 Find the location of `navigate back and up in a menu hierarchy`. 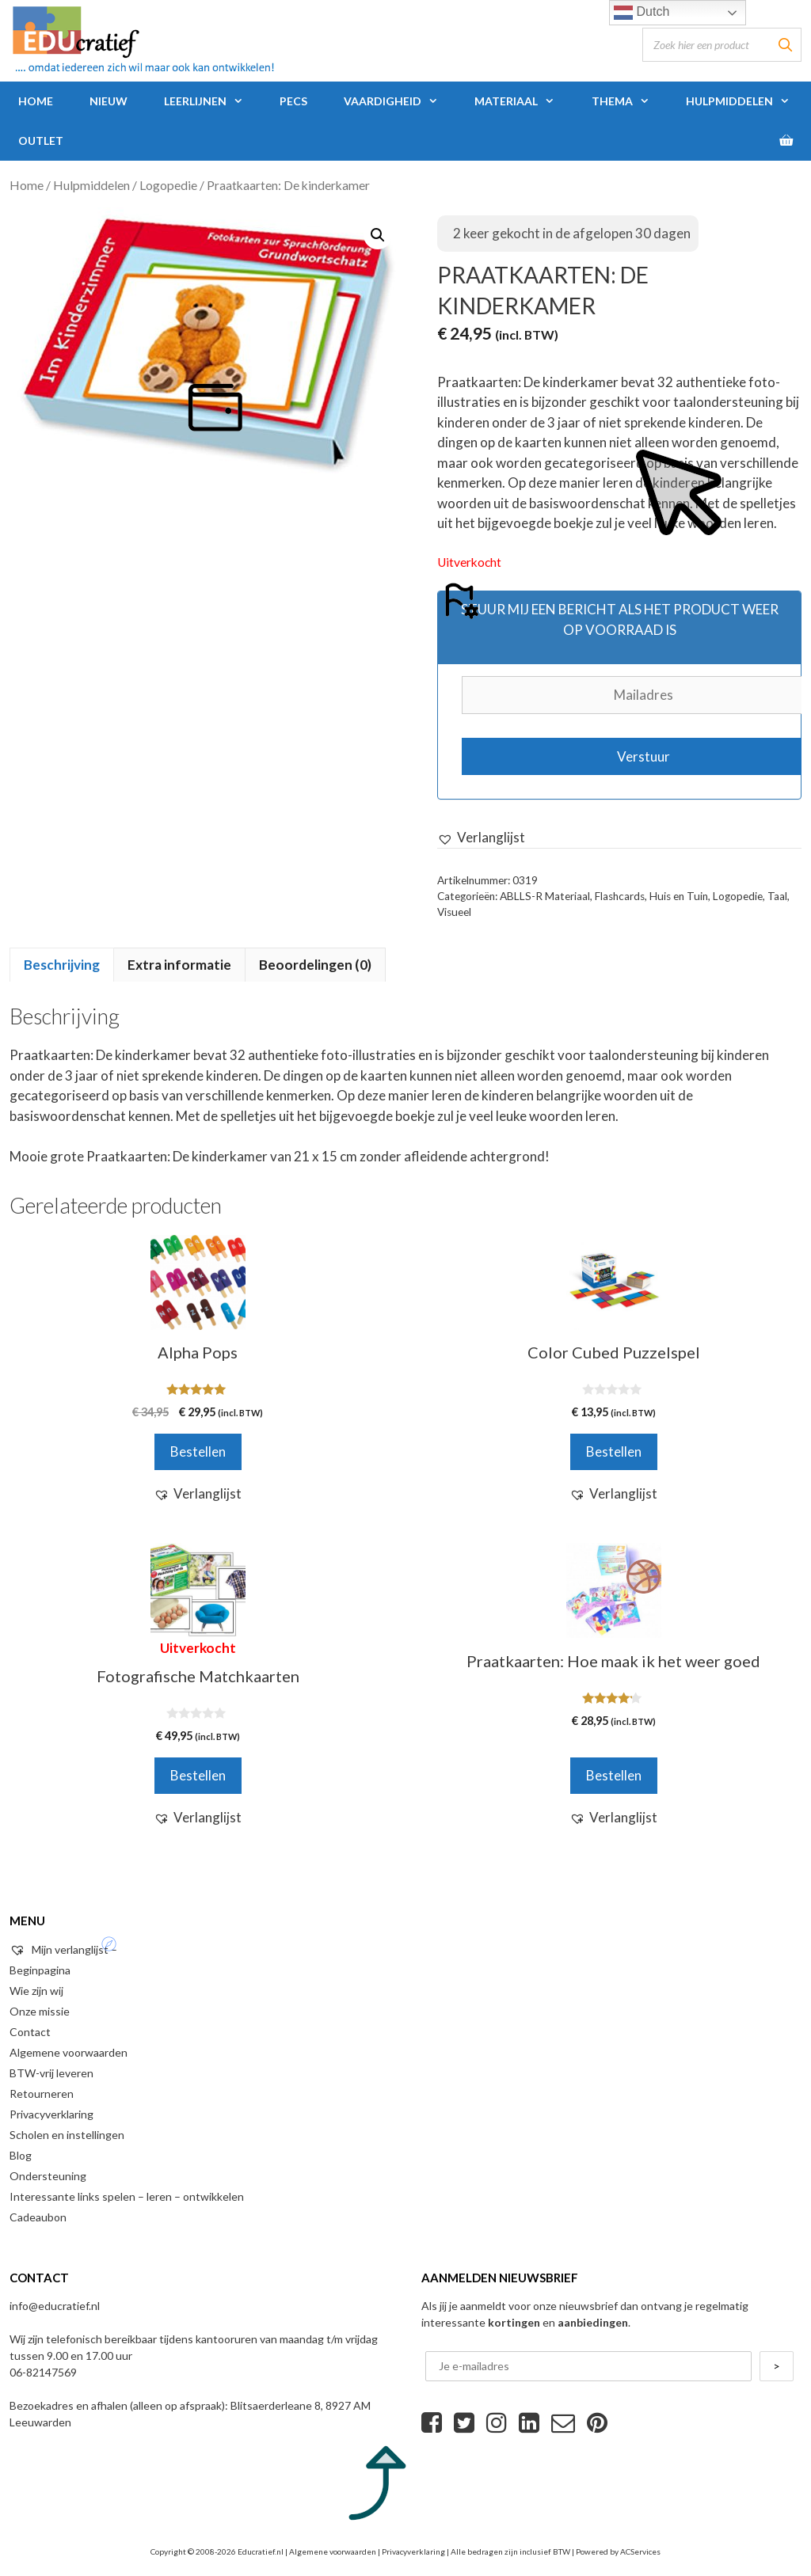

navigate back and up in a menu hierarchy is located at coordinates (377, 2483).